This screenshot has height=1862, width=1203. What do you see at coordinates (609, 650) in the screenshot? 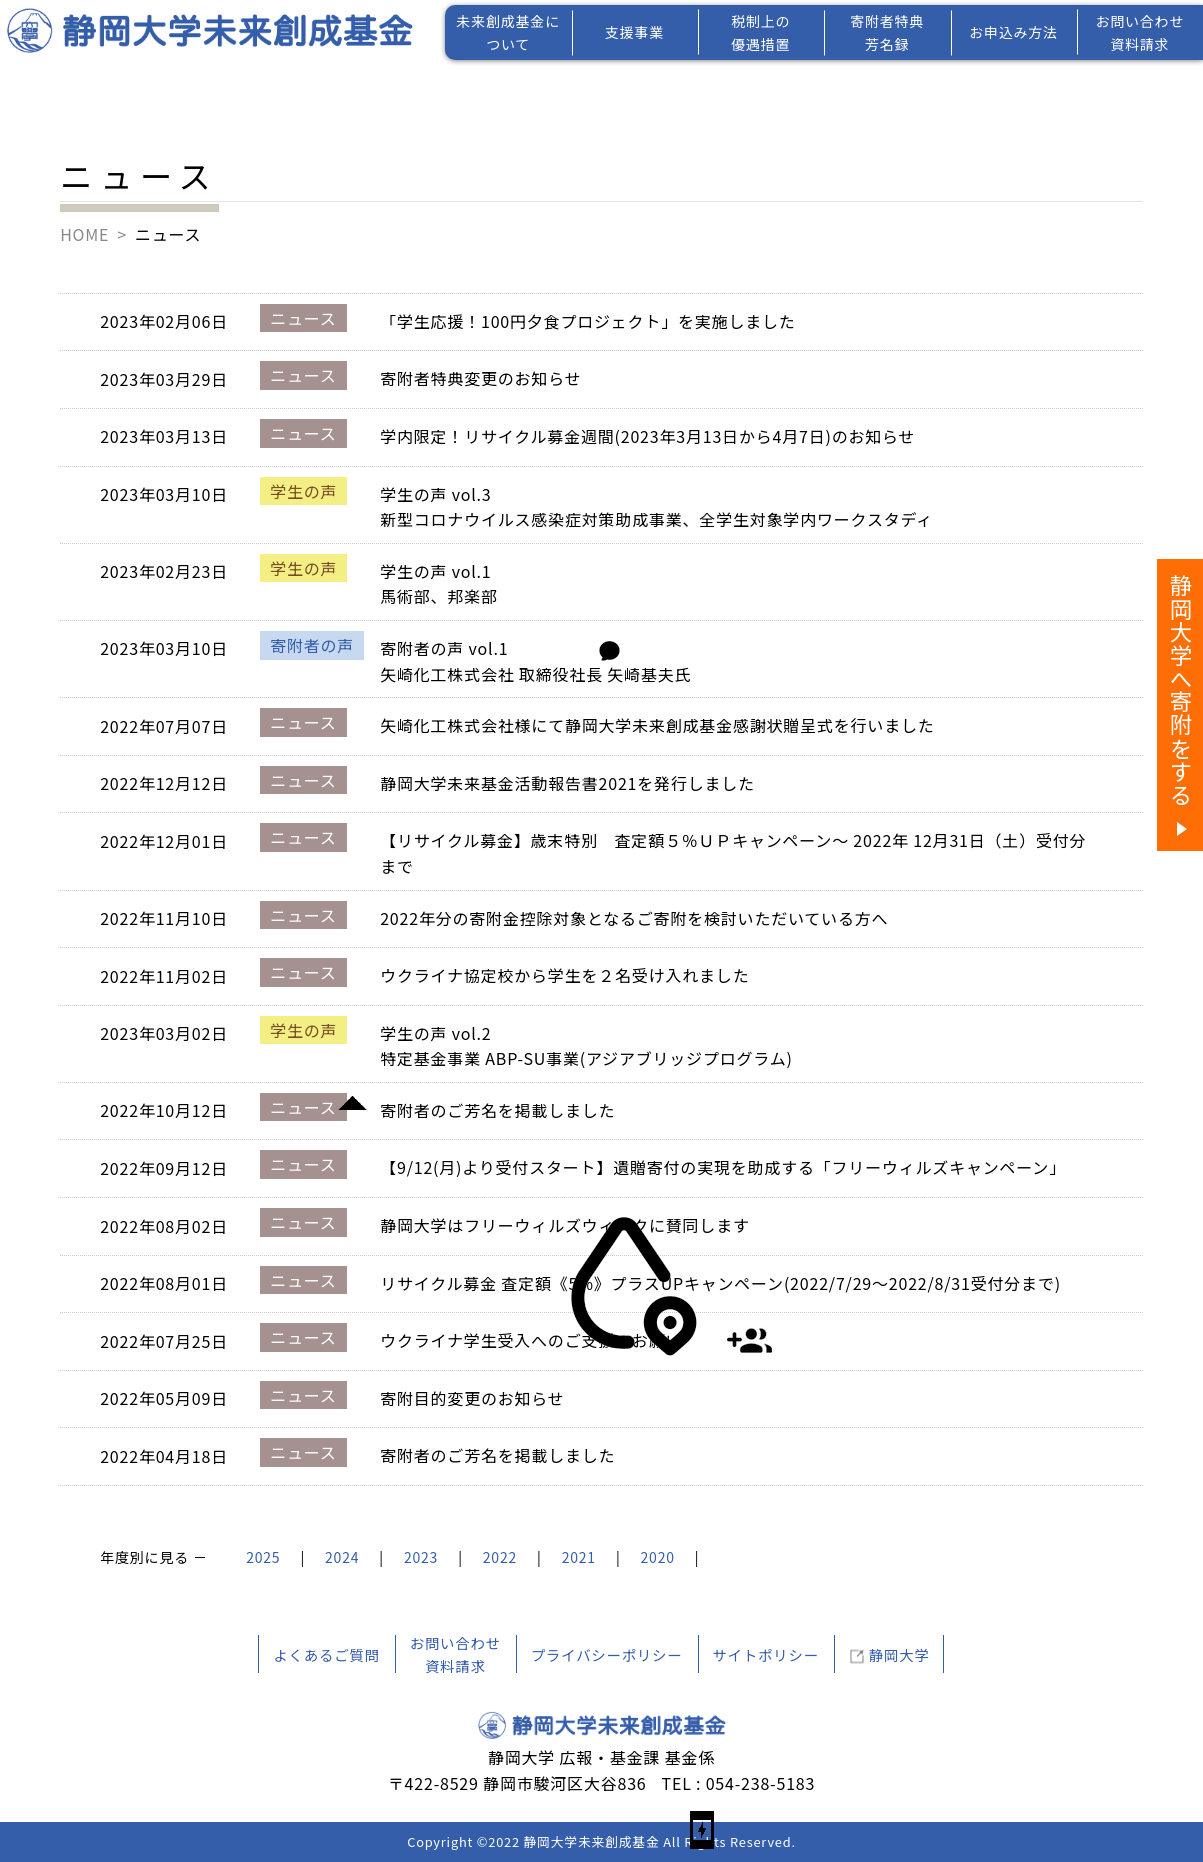
I see `open chat or messaging` at bounding box center [609, 650].